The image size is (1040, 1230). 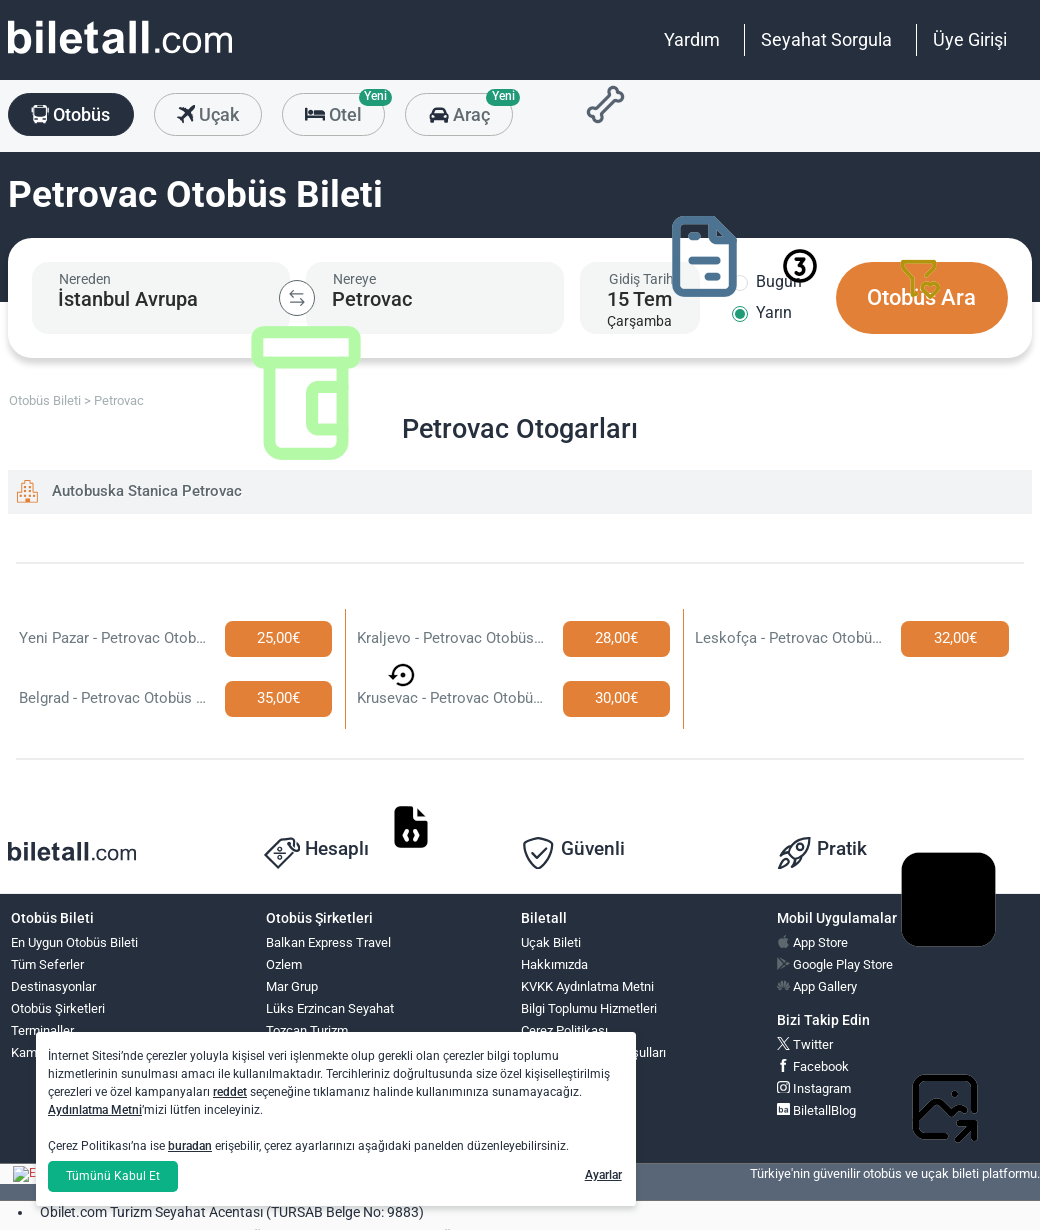 I want to click on indicates step three in a multi-step process, so click(x=800, y=266).